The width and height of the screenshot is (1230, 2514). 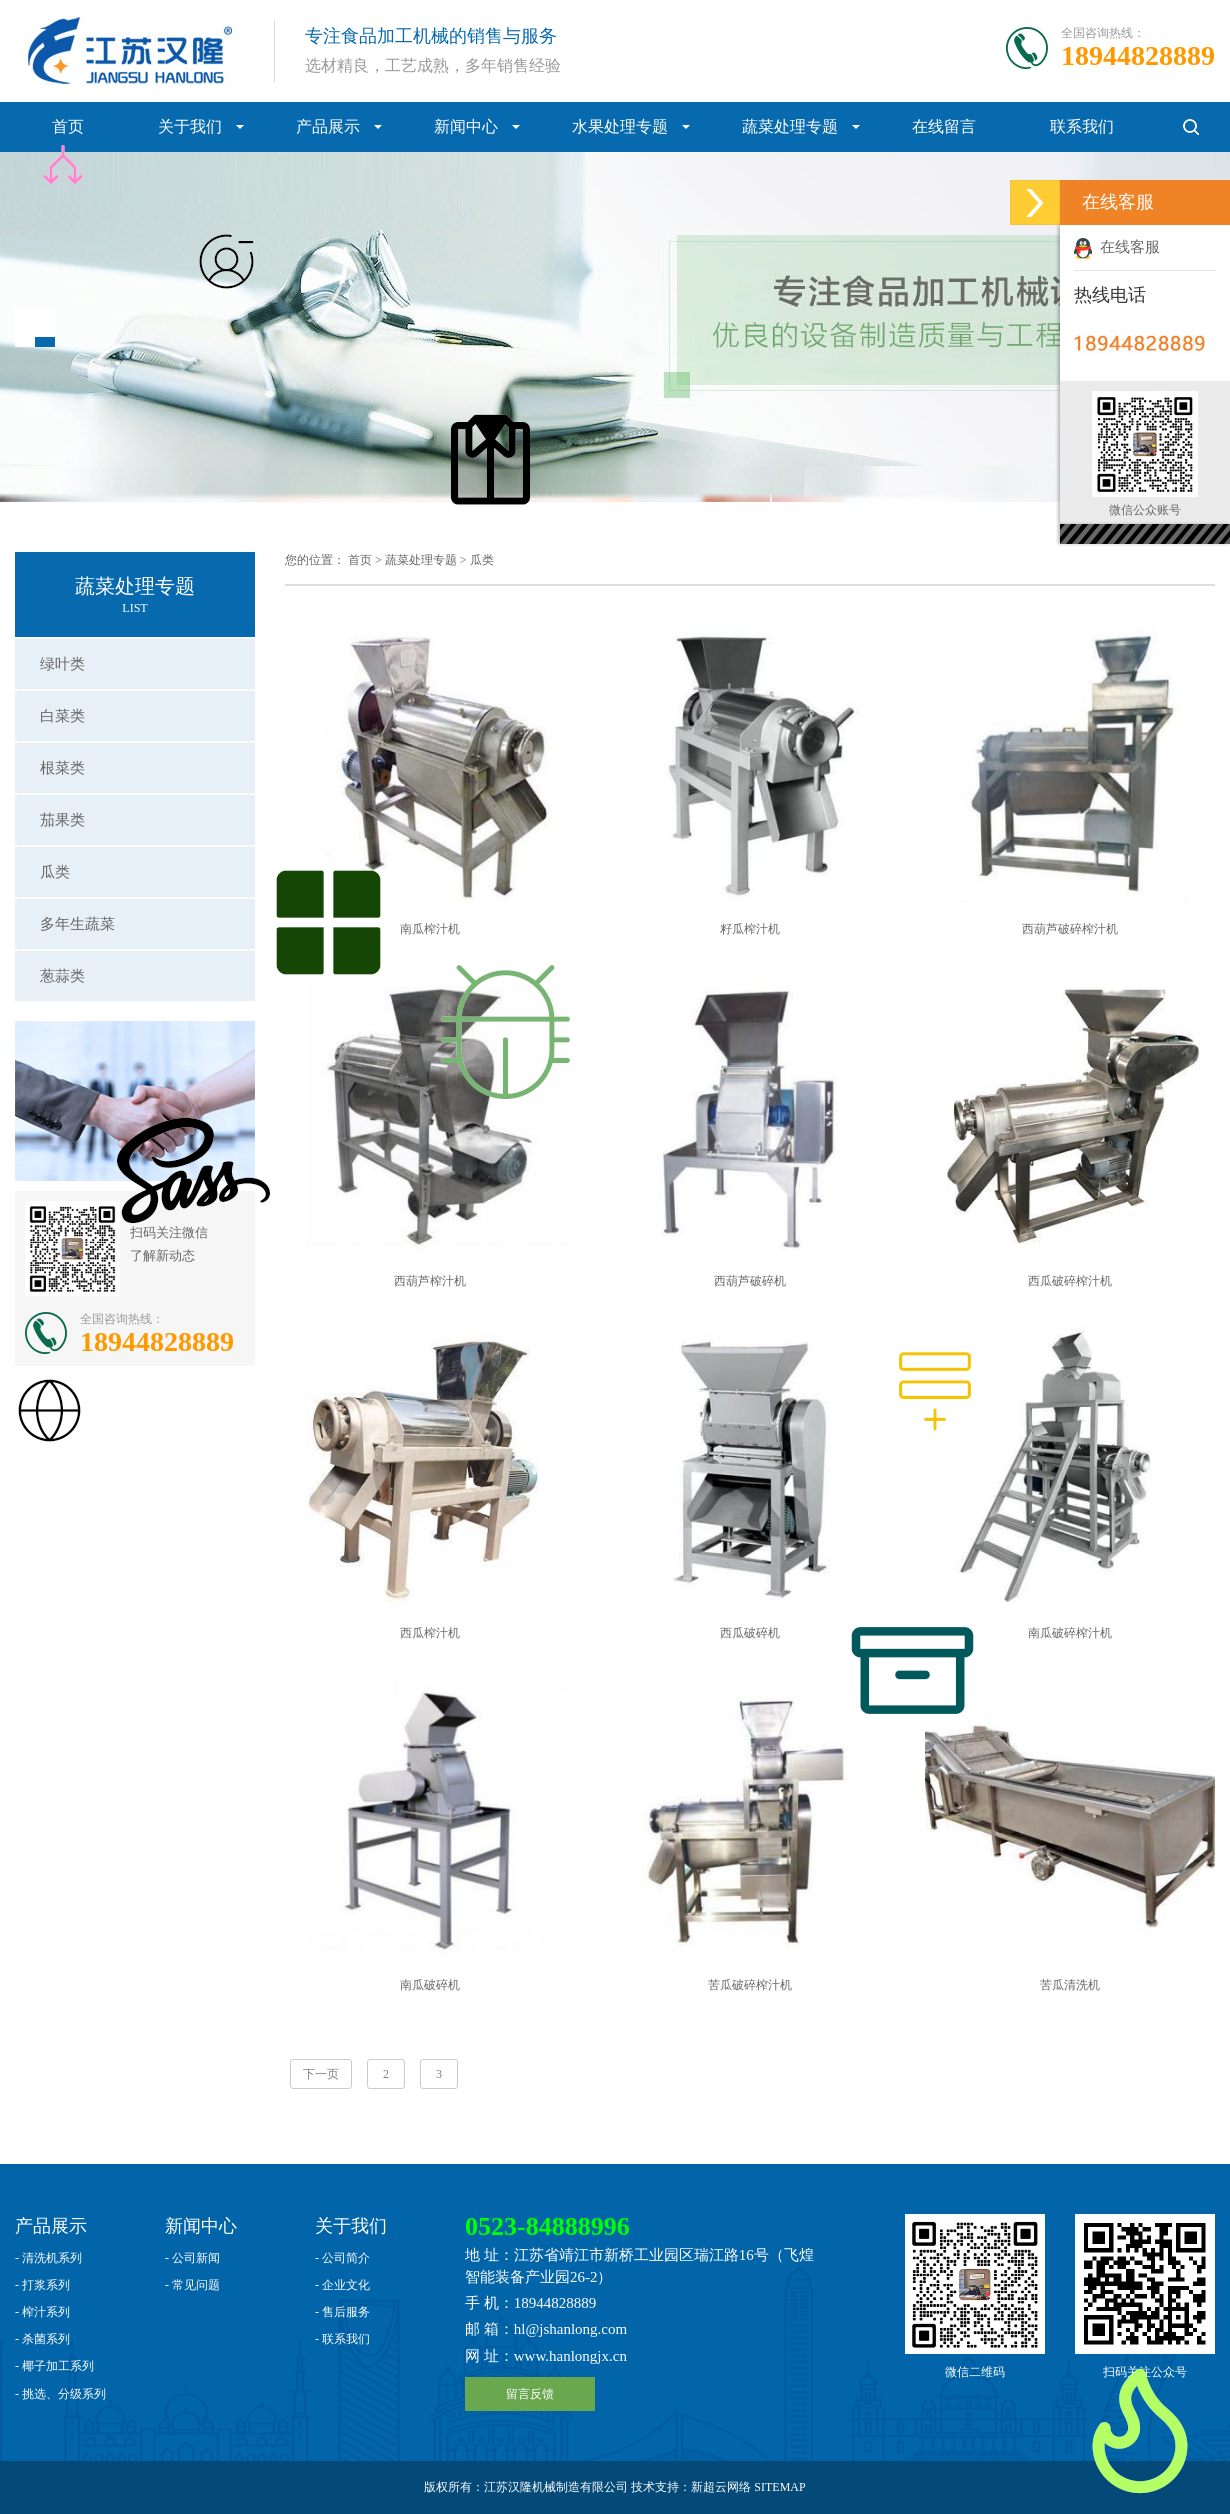 I want to click on sass stylesheet preprocessor logo, so click(x=193, y=1170).